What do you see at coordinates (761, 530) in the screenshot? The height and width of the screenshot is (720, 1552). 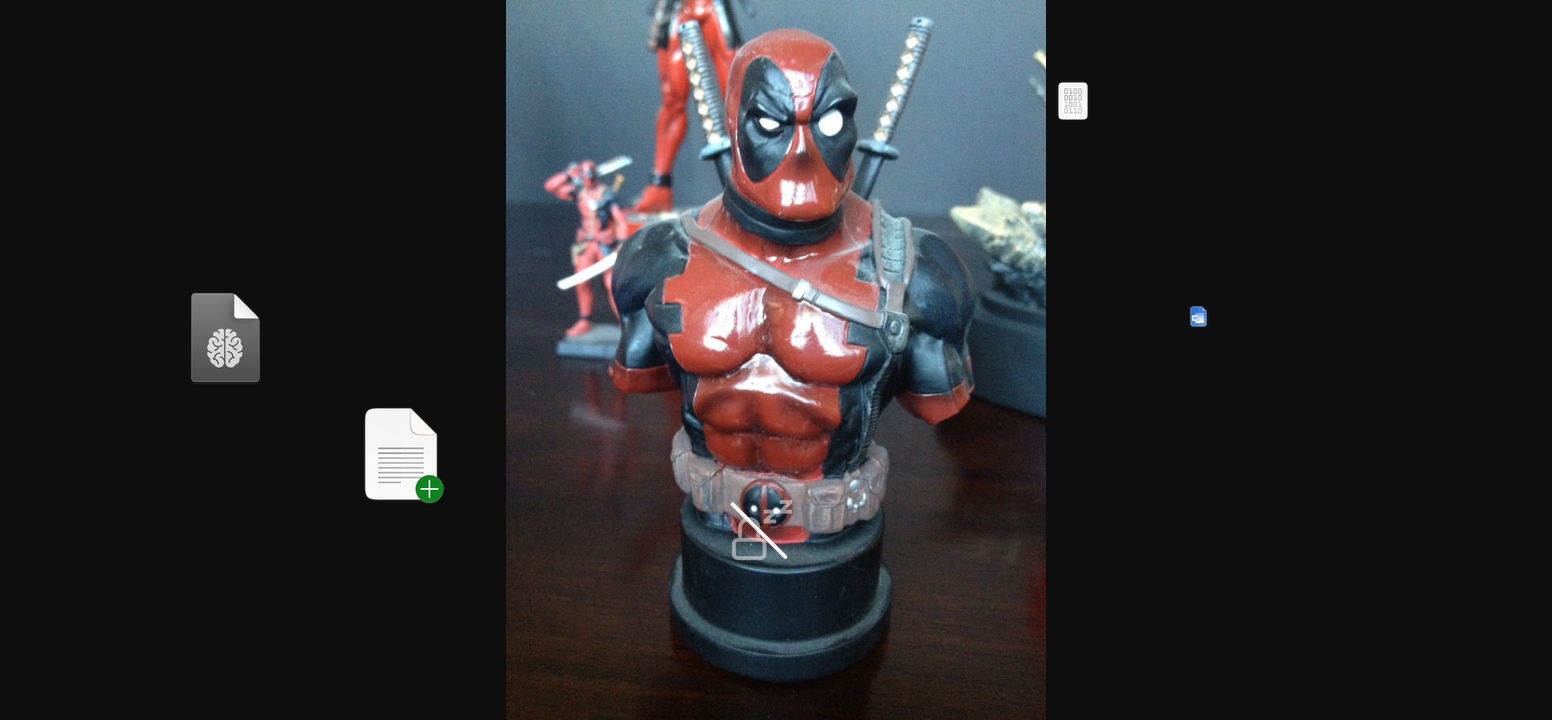 I see `system sleep mode is currently disabled` at bounding box center [761, 530].